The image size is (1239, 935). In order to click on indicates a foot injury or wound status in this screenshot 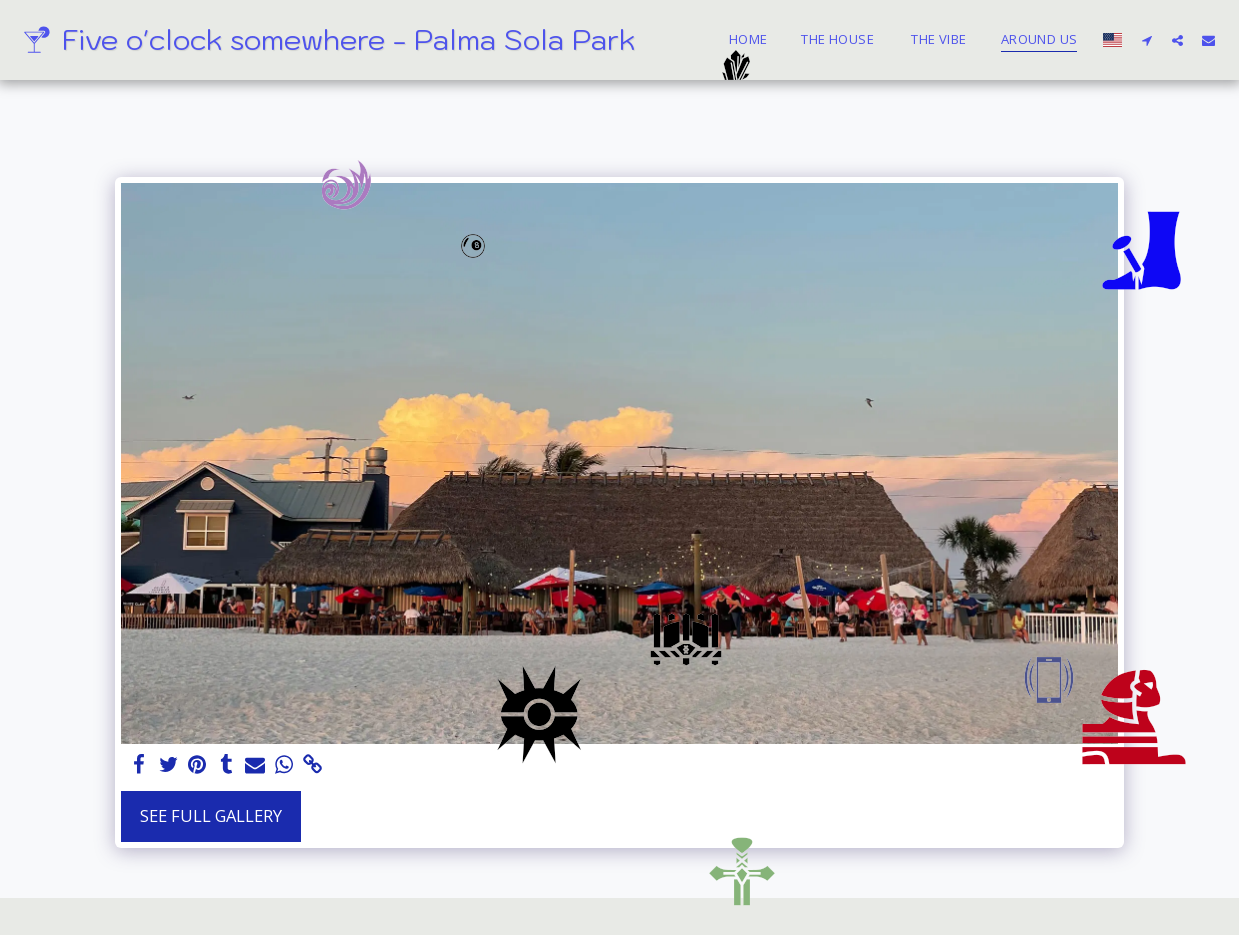, I will do `click(1141, 251)`.